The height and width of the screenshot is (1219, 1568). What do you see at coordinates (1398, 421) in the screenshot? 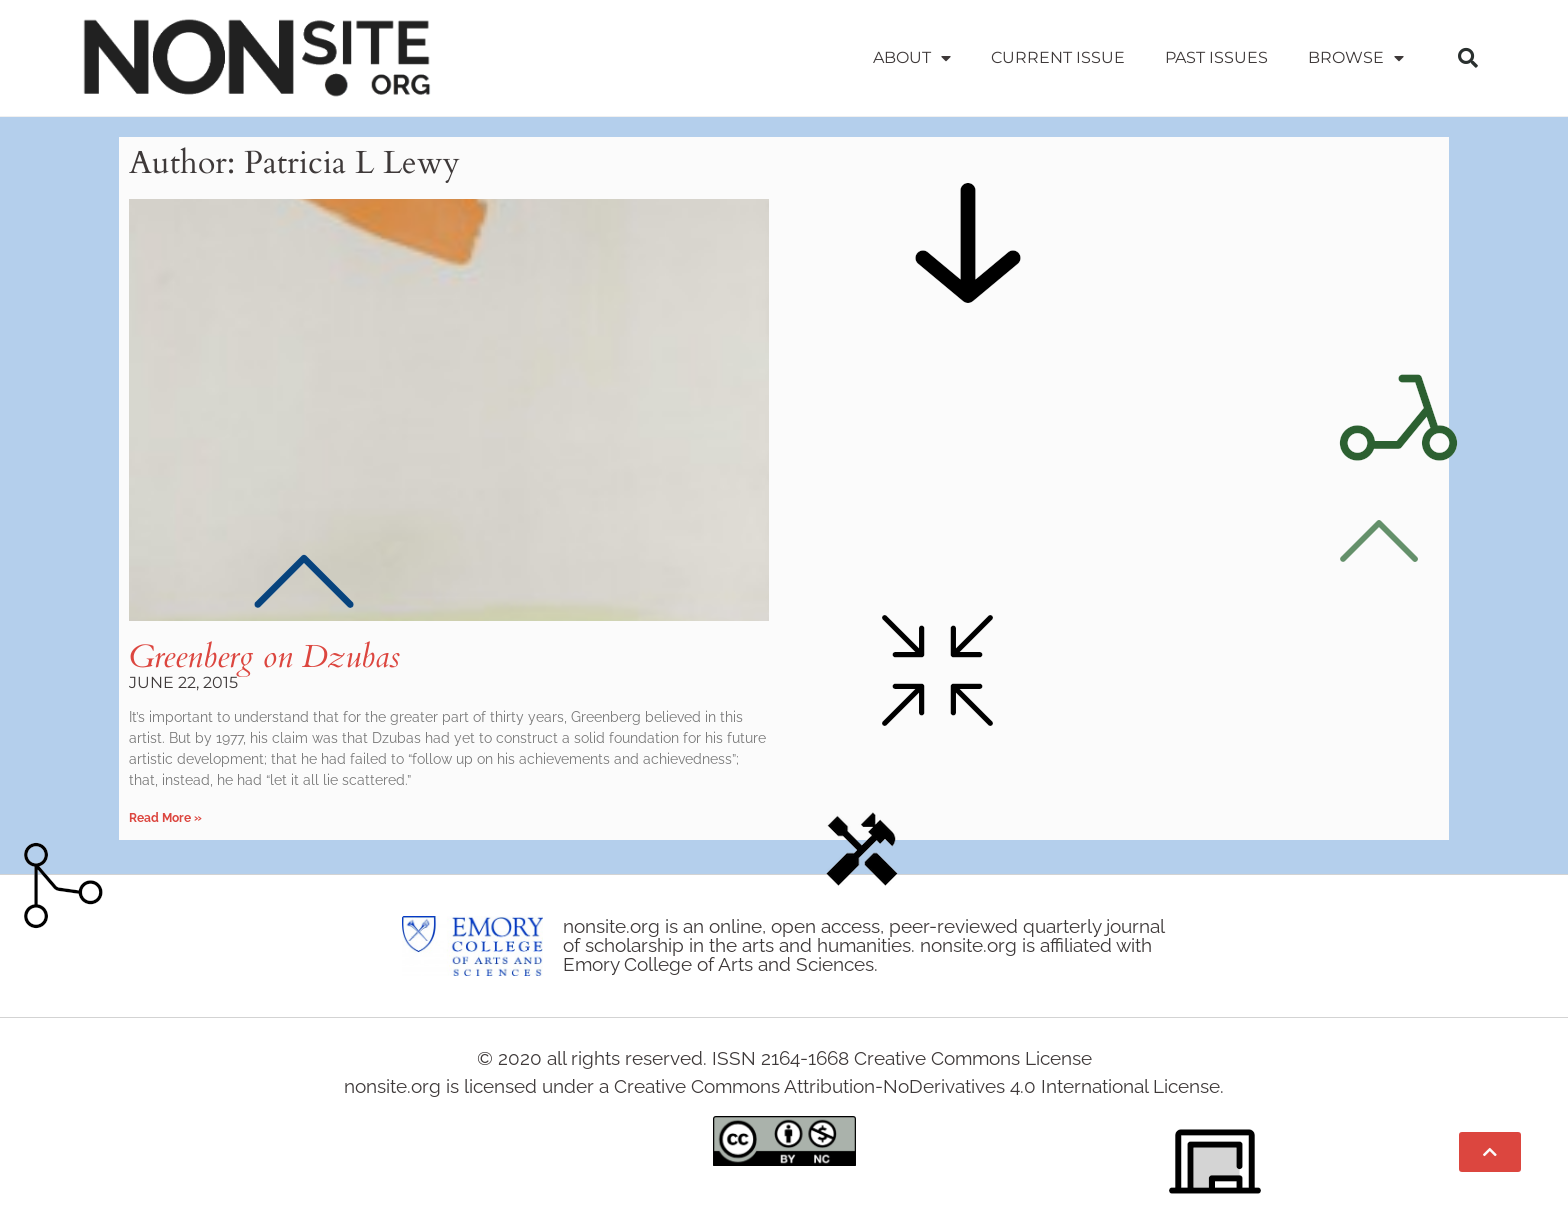
I see `select scooter as transportation mode` at bounding box center [1398, 421].